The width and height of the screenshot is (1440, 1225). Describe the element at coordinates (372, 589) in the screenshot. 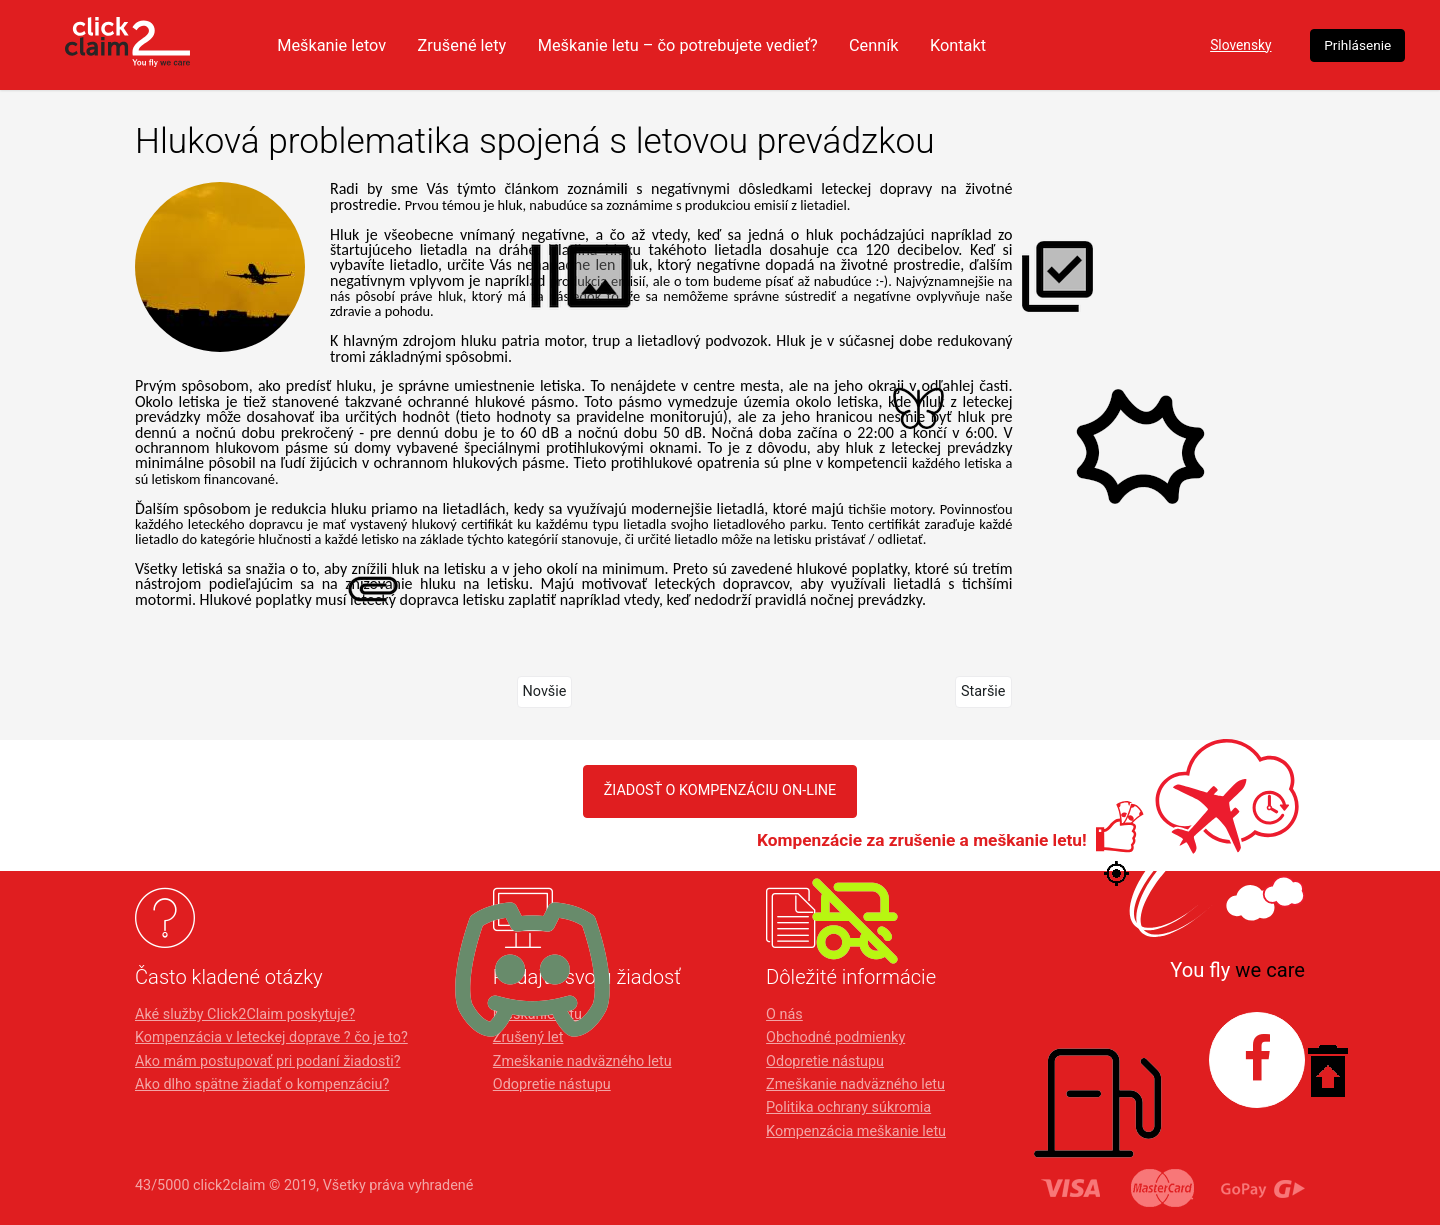

I see `attach a file to your message` at that location.